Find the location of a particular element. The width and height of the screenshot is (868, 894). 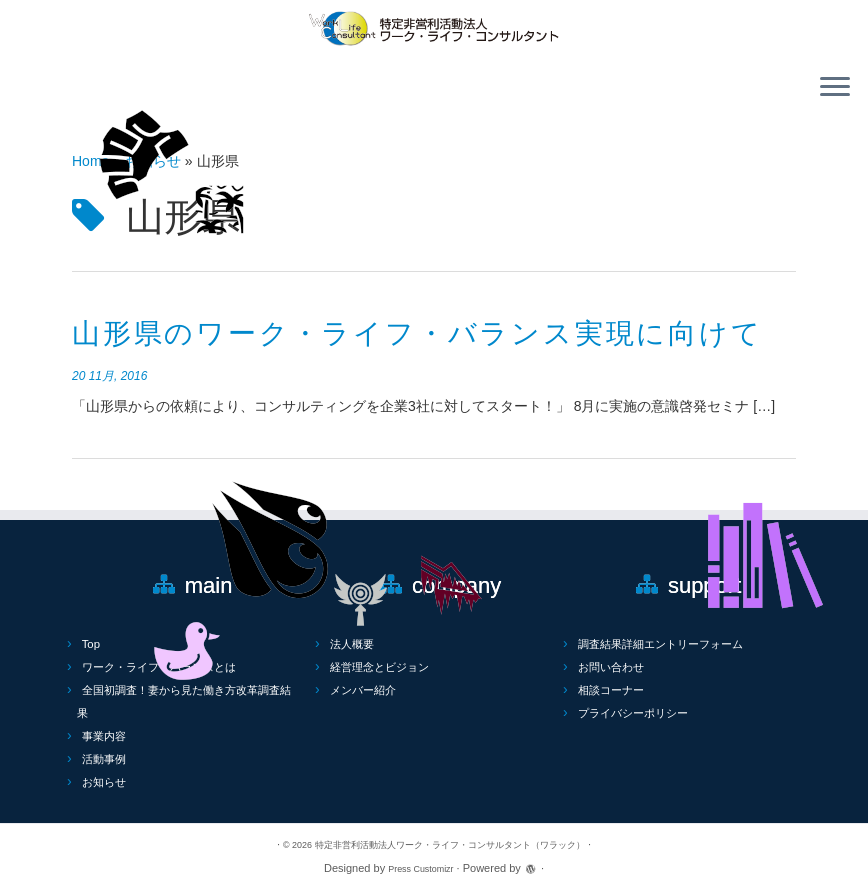

track a moving objective or target is located at coordinates (360, 599).